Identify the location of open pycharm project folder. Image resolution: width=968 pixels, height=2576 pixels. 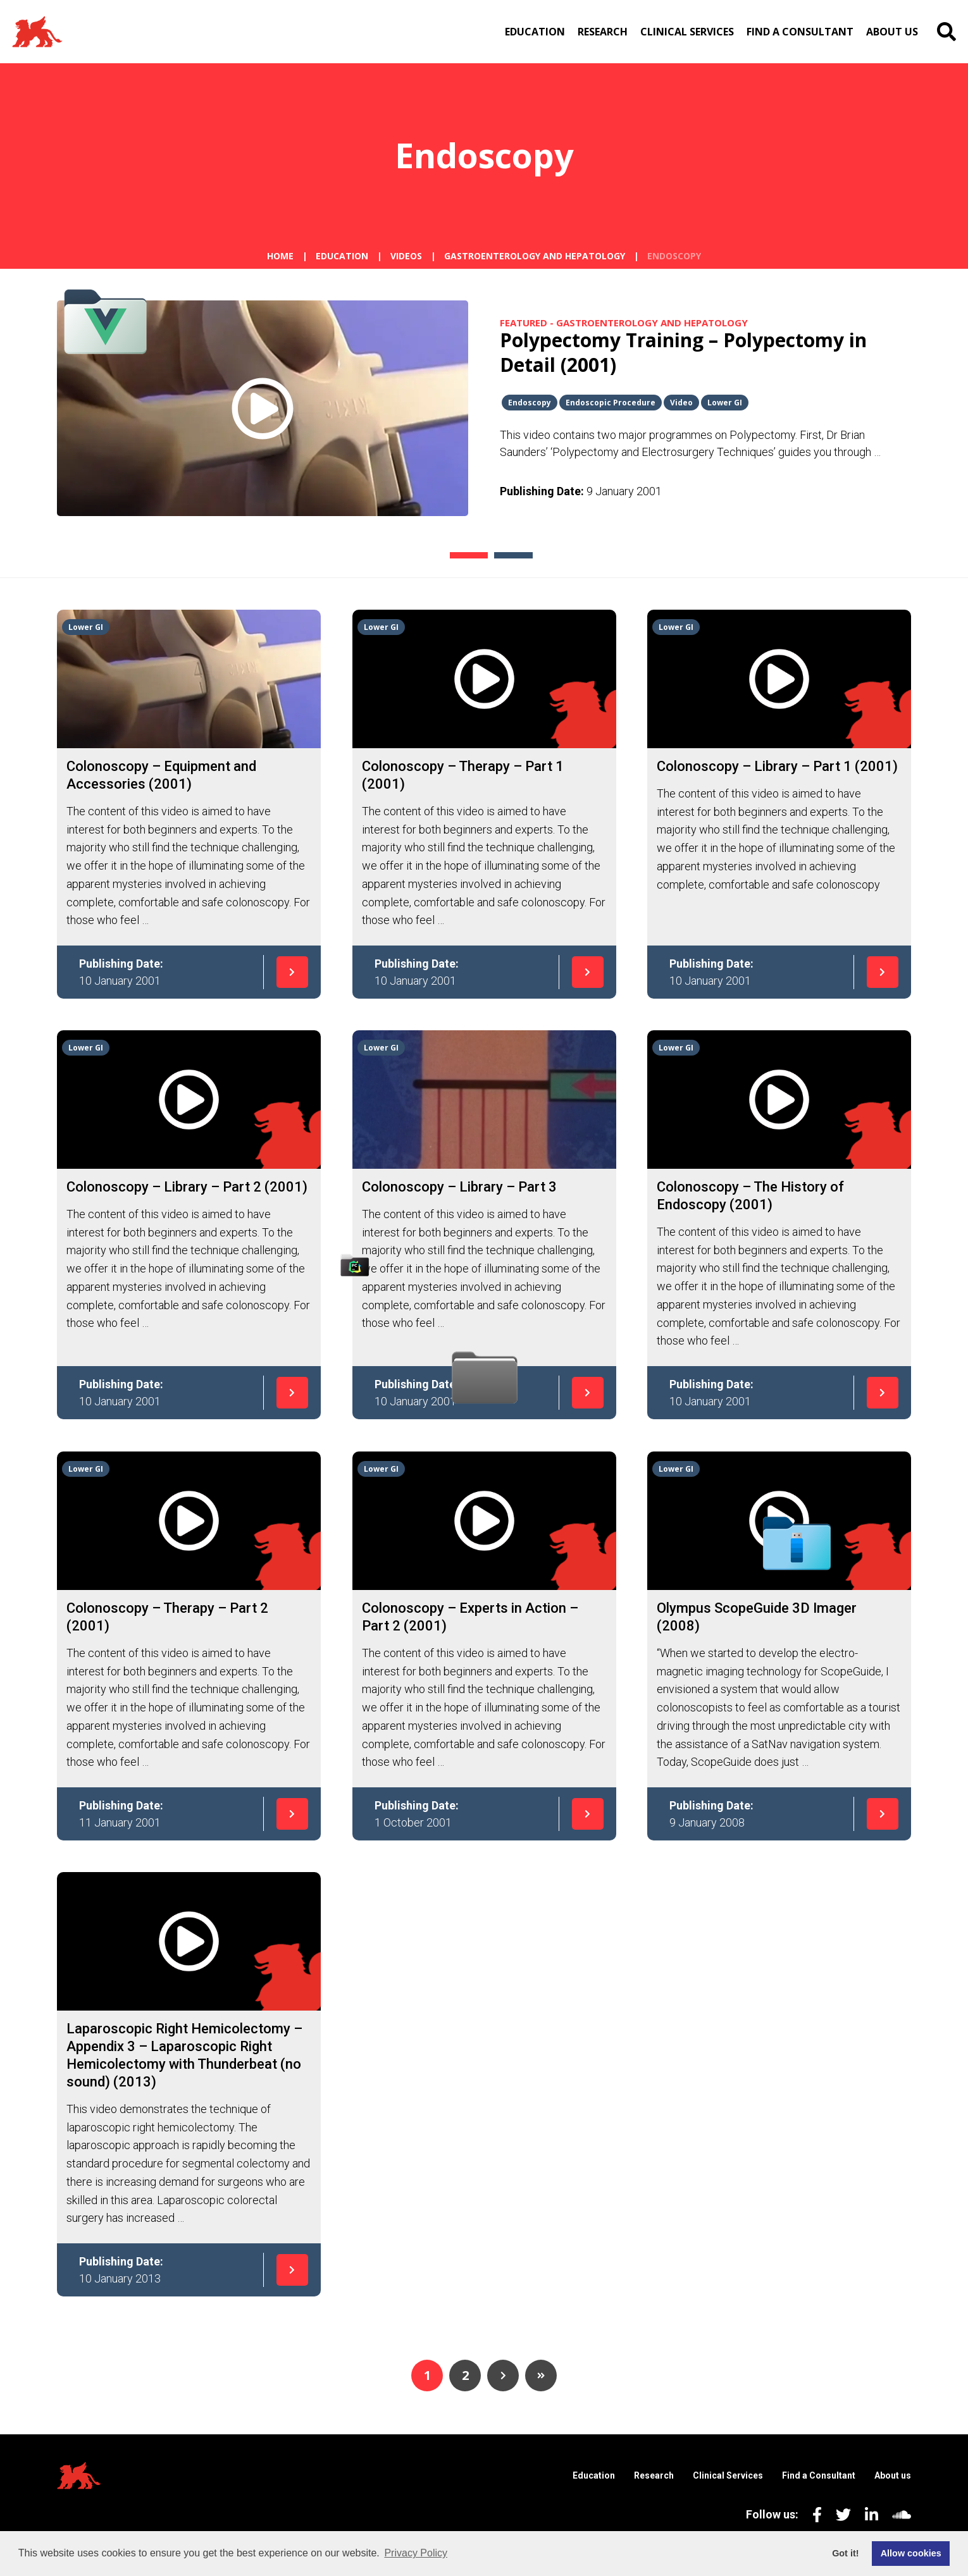
(354, 1266).